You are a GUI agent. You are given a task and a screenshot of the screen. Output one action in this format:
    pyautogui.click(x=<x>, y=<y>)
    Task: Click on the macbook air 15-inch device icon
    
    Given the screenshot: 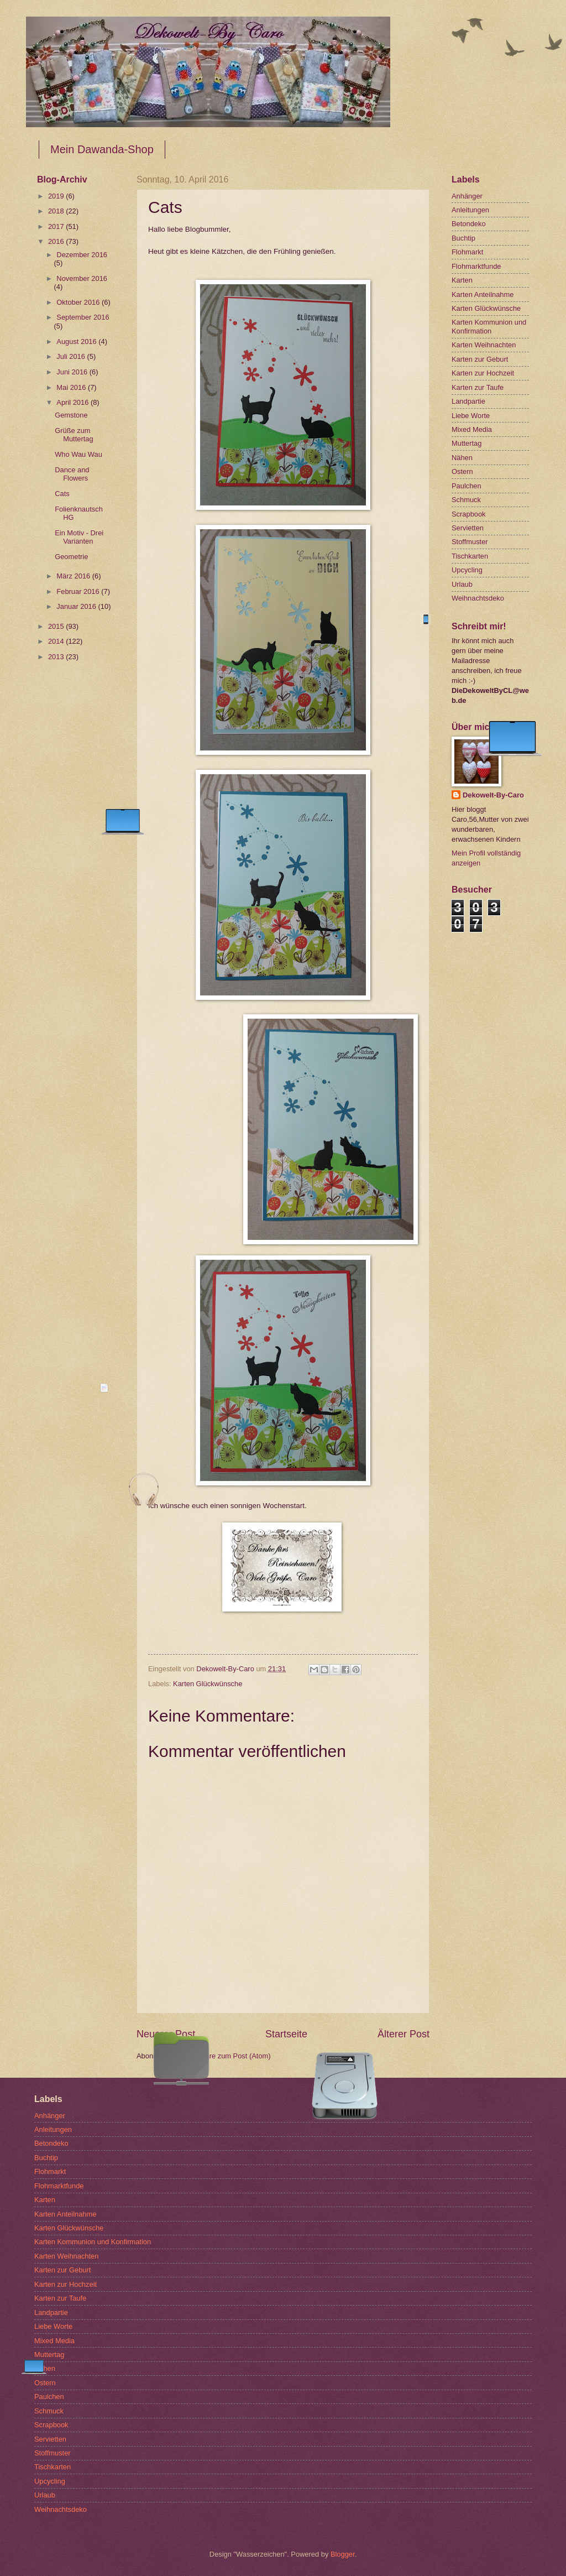 What is the action you would take?
    pyautogui.click(x=512, y=736)
    